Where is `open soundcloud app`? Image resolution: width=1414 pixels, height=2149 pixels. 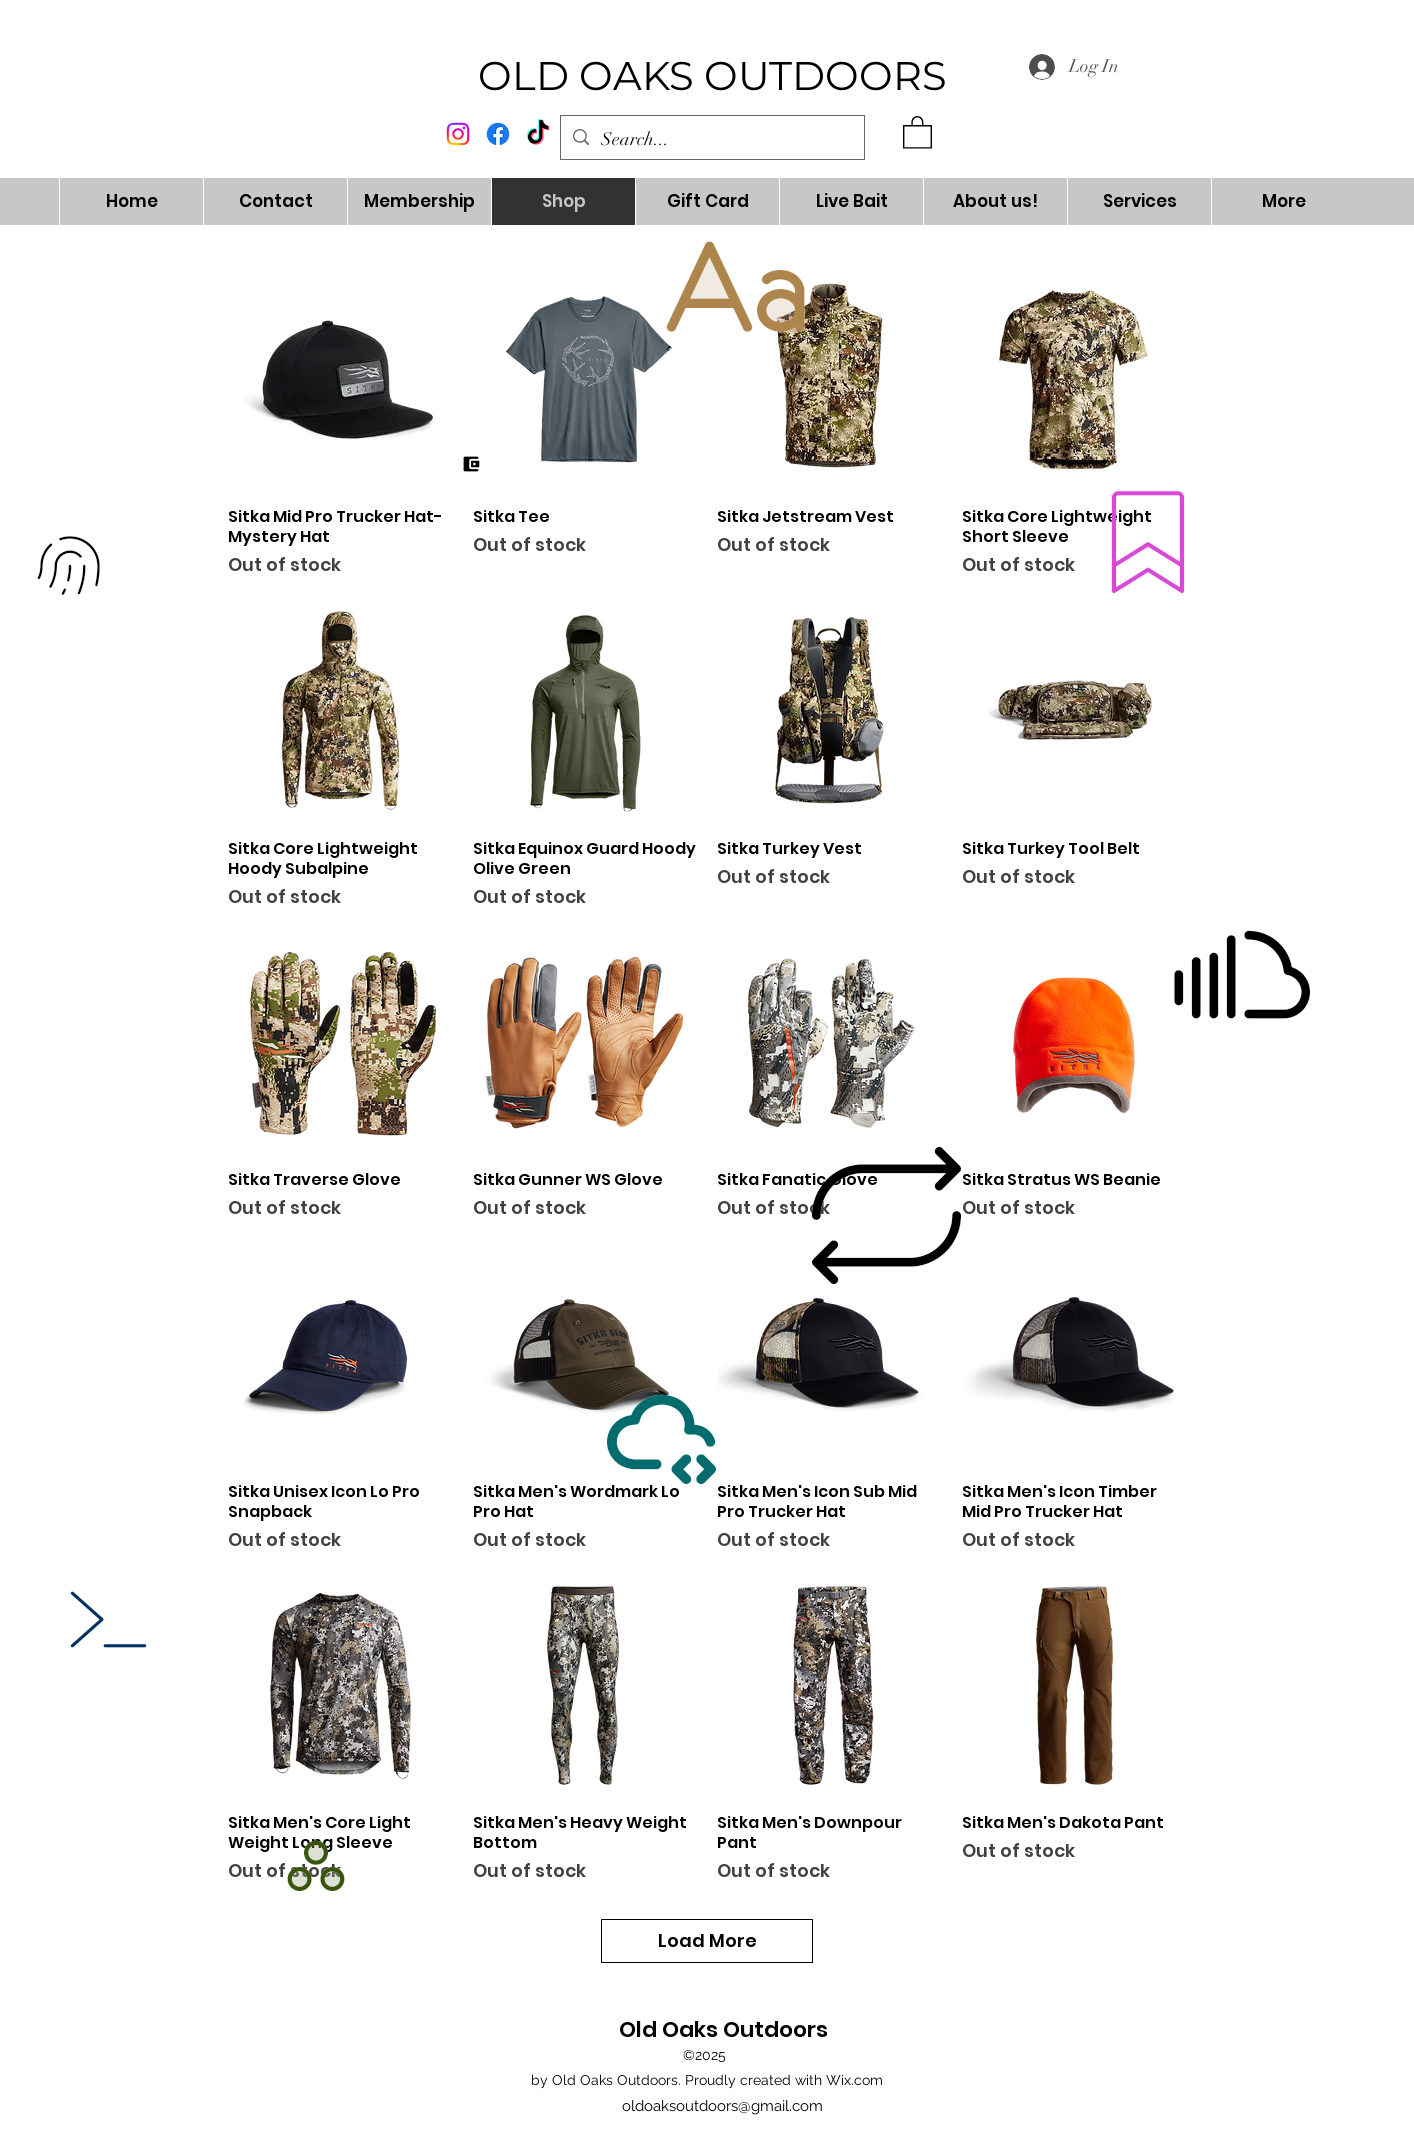 open soundcloud app is located at coordinates (1240, 979).